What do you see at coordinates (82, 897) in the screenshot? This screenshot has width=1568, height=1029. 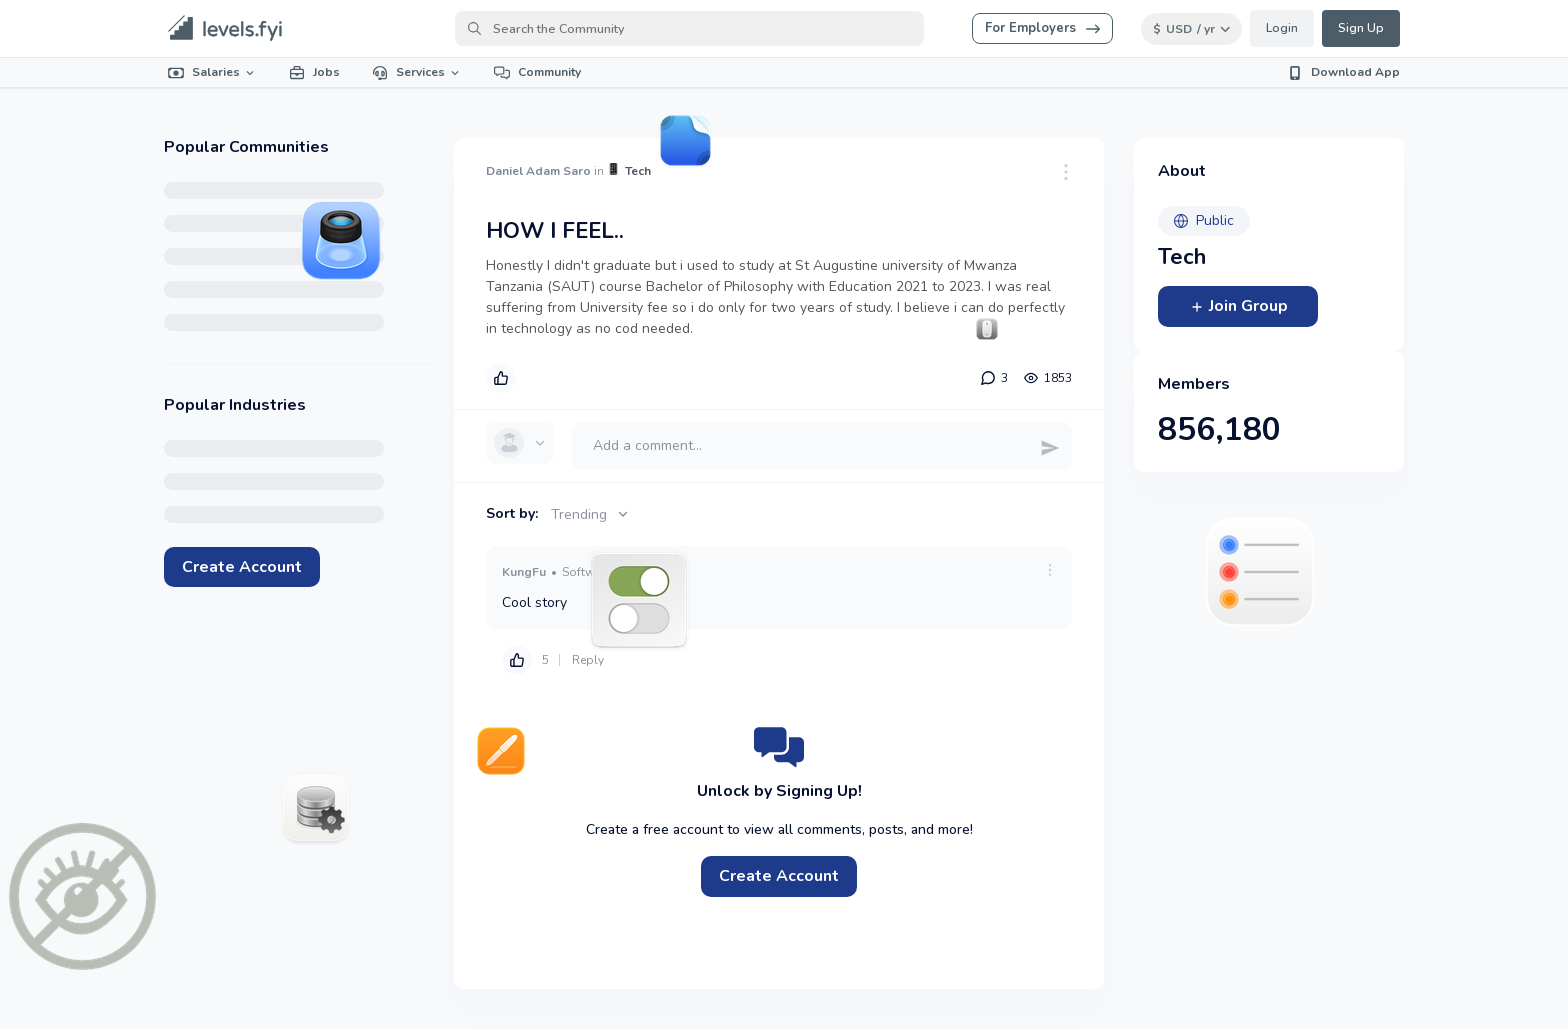 I see `indicates private browsing mode is active` at bounding box center [82, 897].